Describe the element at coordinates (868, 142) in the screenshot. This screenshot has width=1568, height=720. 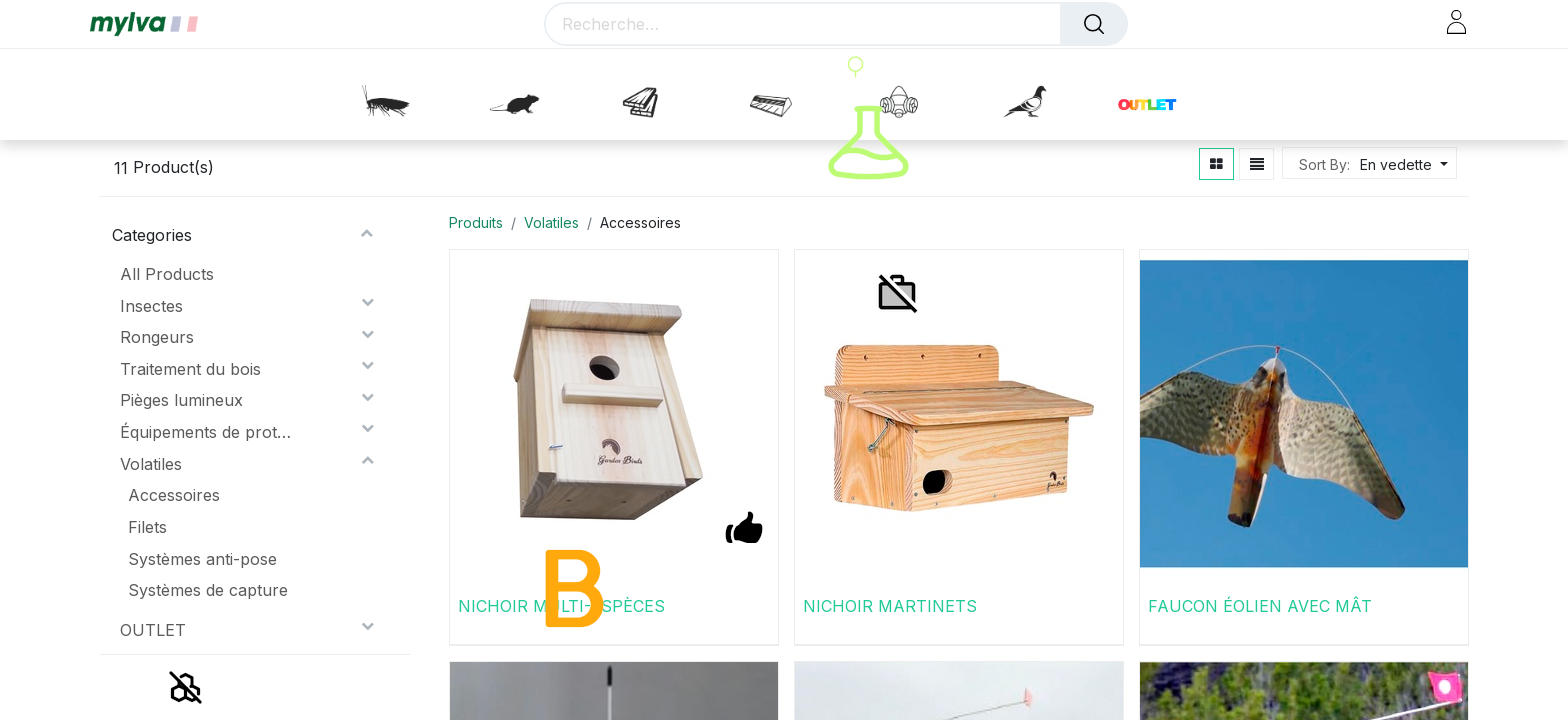
I see `access experimental or beta features` at that location.